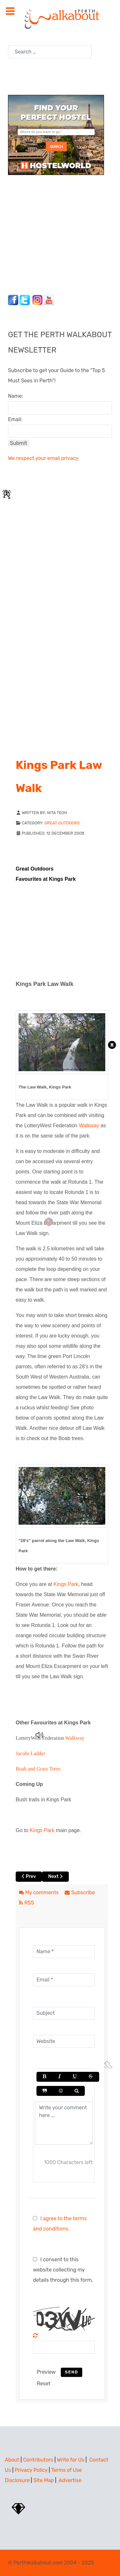  What do you see at coordinates (49, 1222) in the screenshot?
I see `indicates a category or item labeled "L"` at bounding box center [49, 1222].